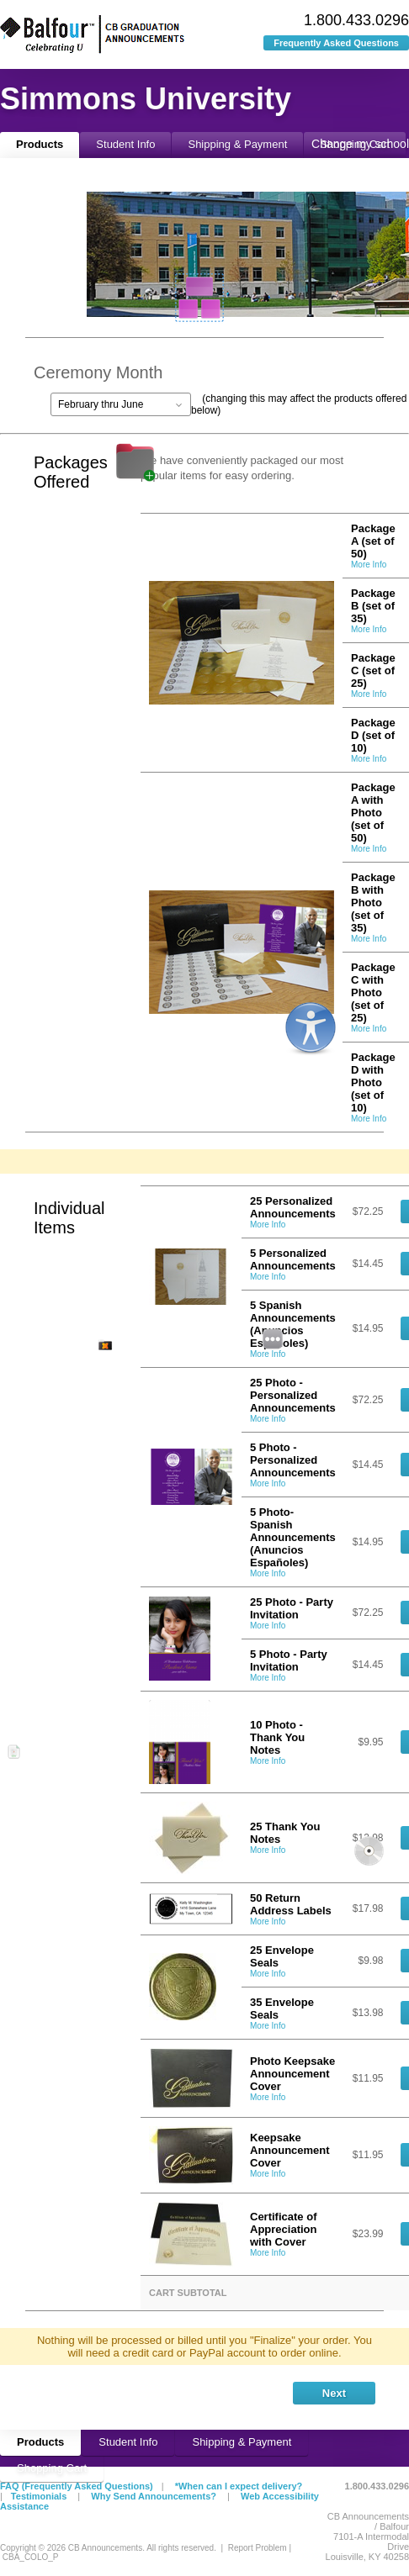  I want to click on open accessibility settings, so click(311, 1027).